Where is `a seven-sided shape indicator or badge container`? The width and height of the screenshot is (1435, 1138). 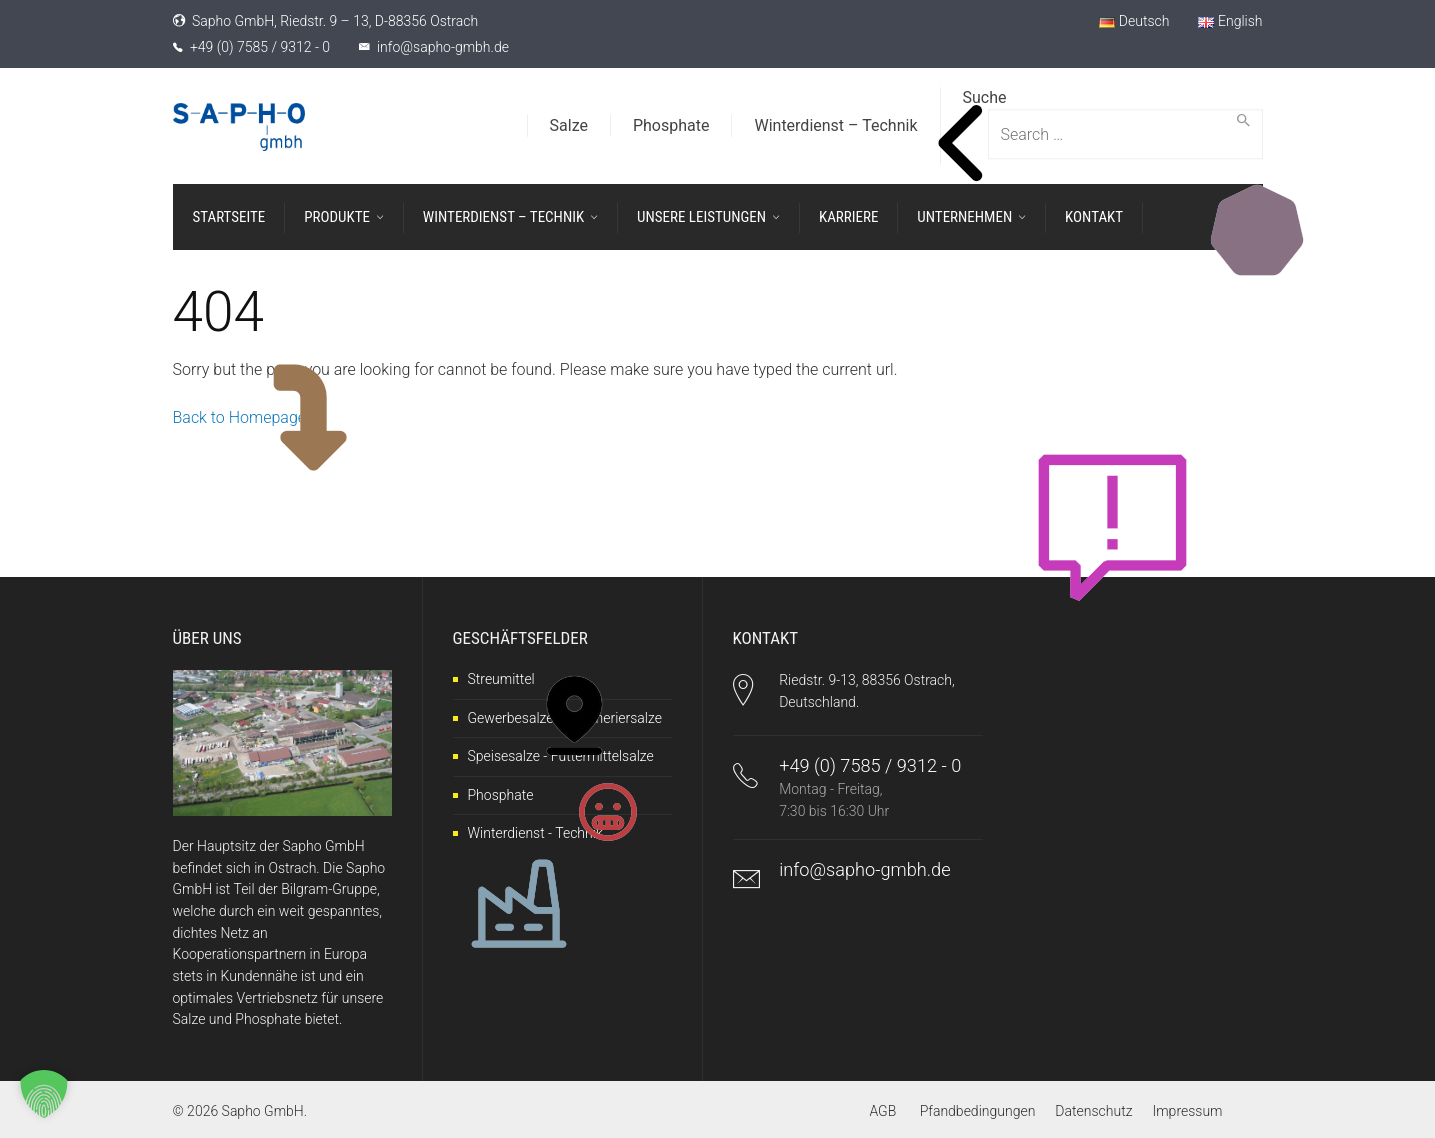
a seven-sided shape indicator or badge container is located at coordinates (1257, 233).